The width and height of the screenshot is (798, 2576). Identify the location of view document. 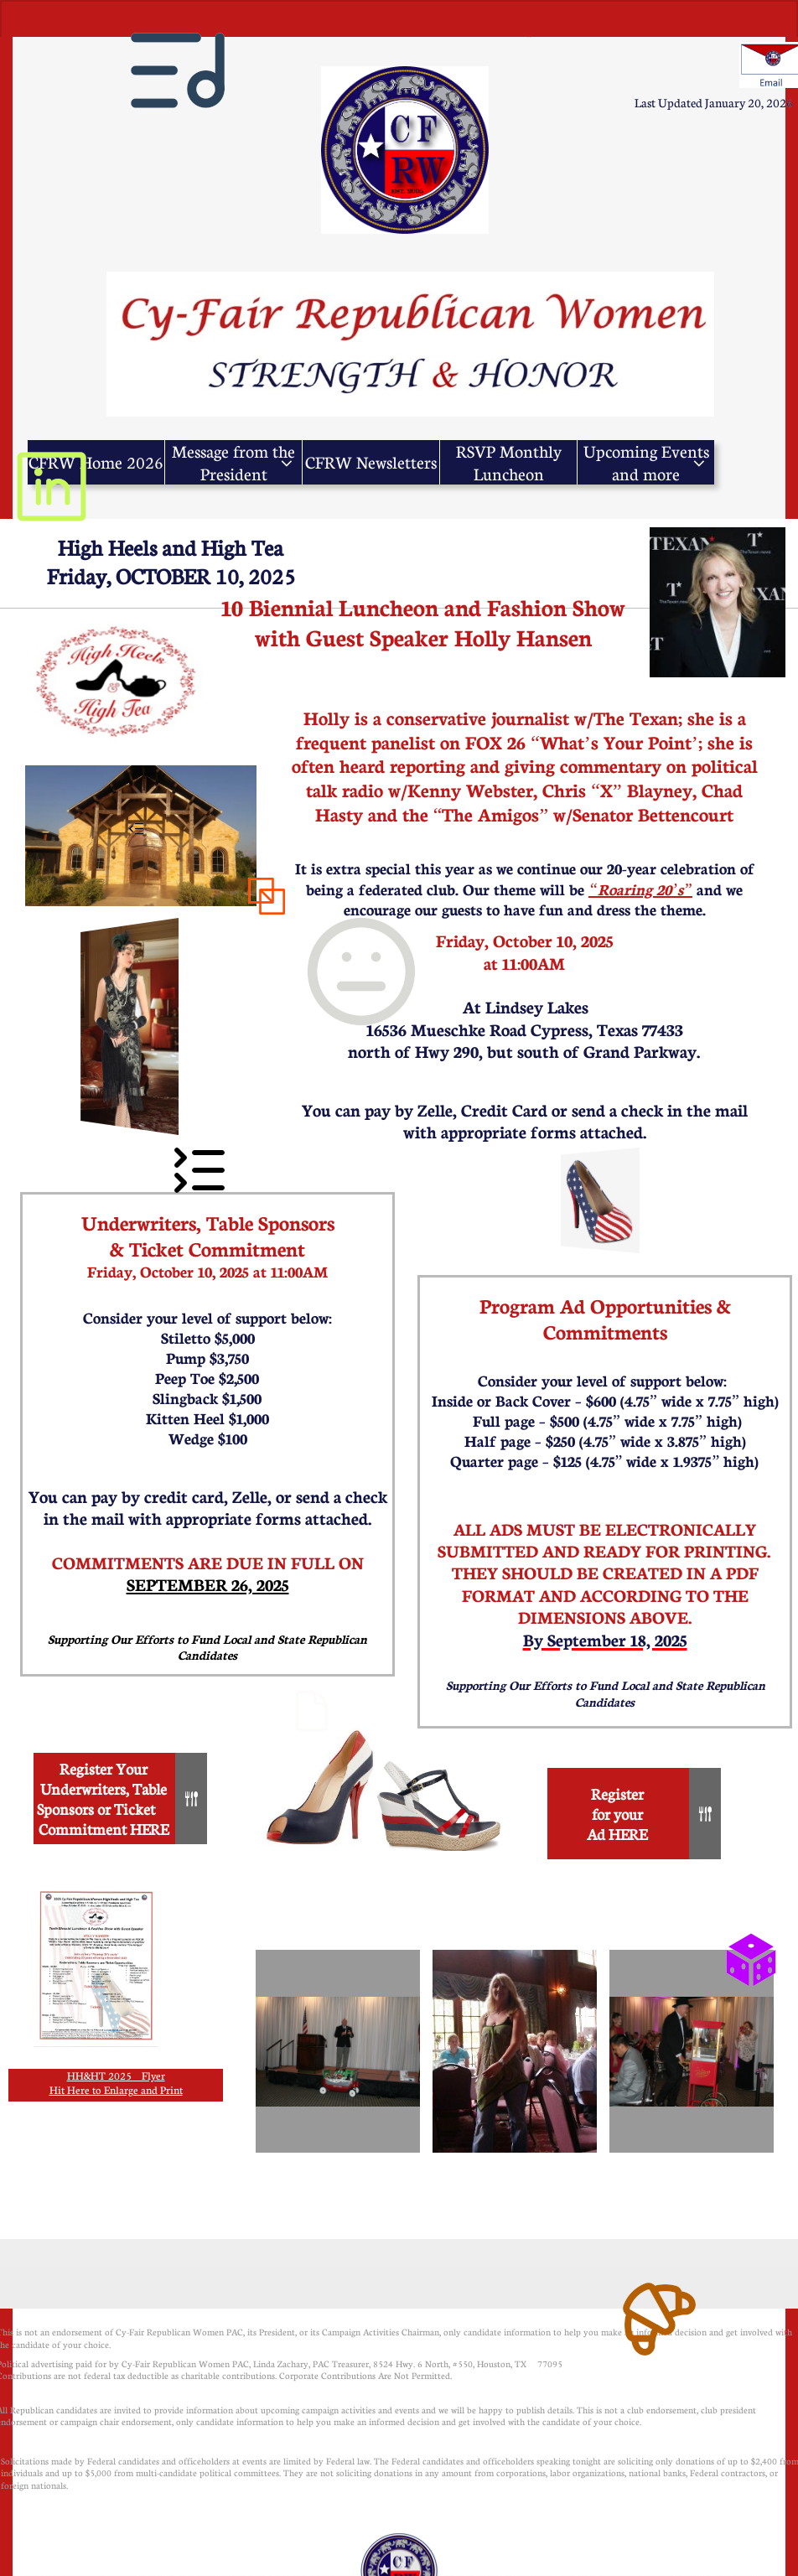
(312, 1711).